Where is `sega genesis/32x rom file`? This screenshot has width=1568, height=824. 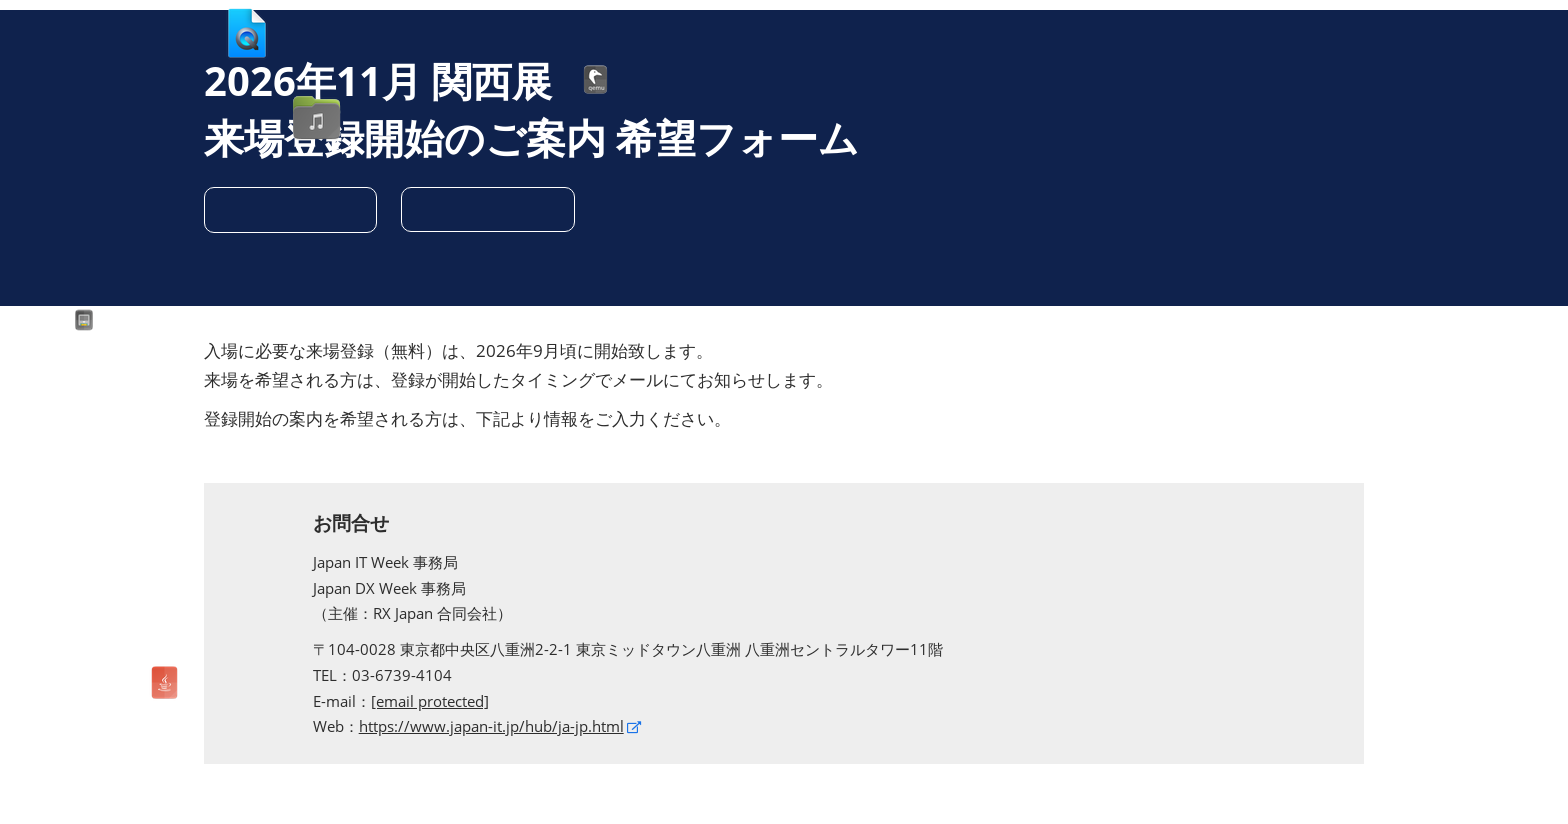
sega genesis/32x rom file is located at coordinates (84, 320).